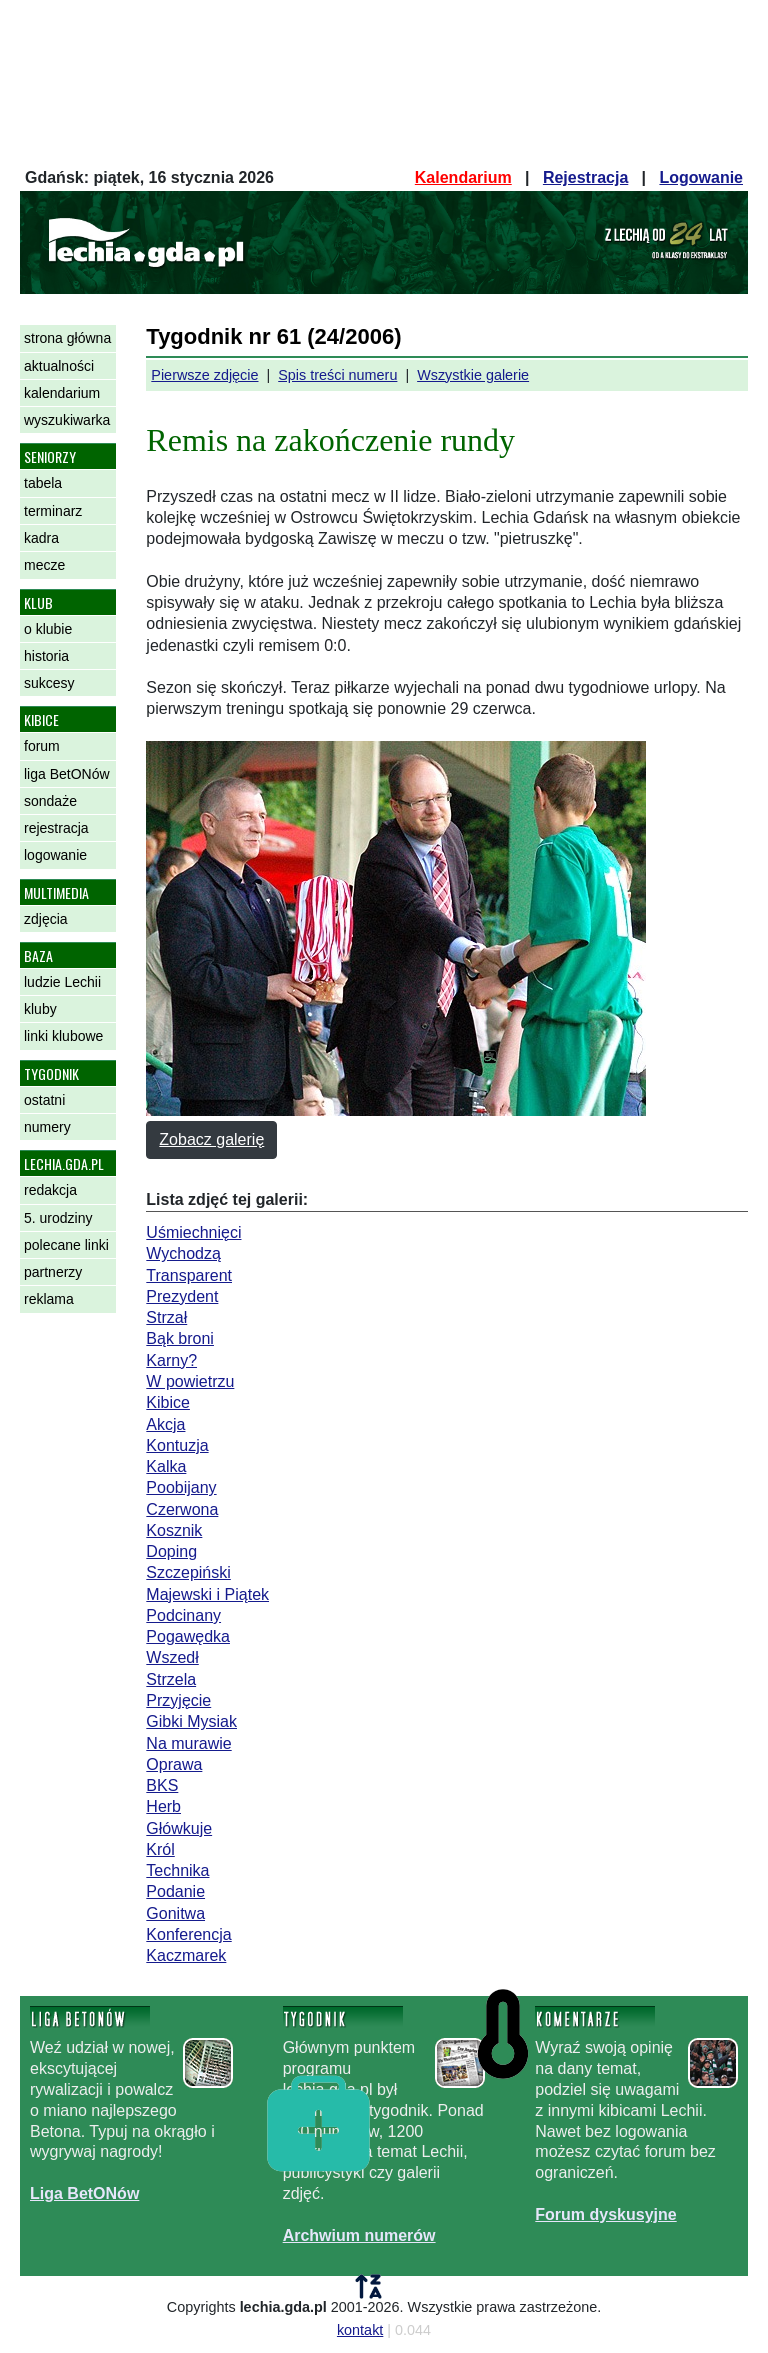 This screenshot has height=2353, width=768. What do you see at coordinates (503, 2034) in the screenshot?
I see `indicates high temperature reading` at bounding box center [503, 2034].